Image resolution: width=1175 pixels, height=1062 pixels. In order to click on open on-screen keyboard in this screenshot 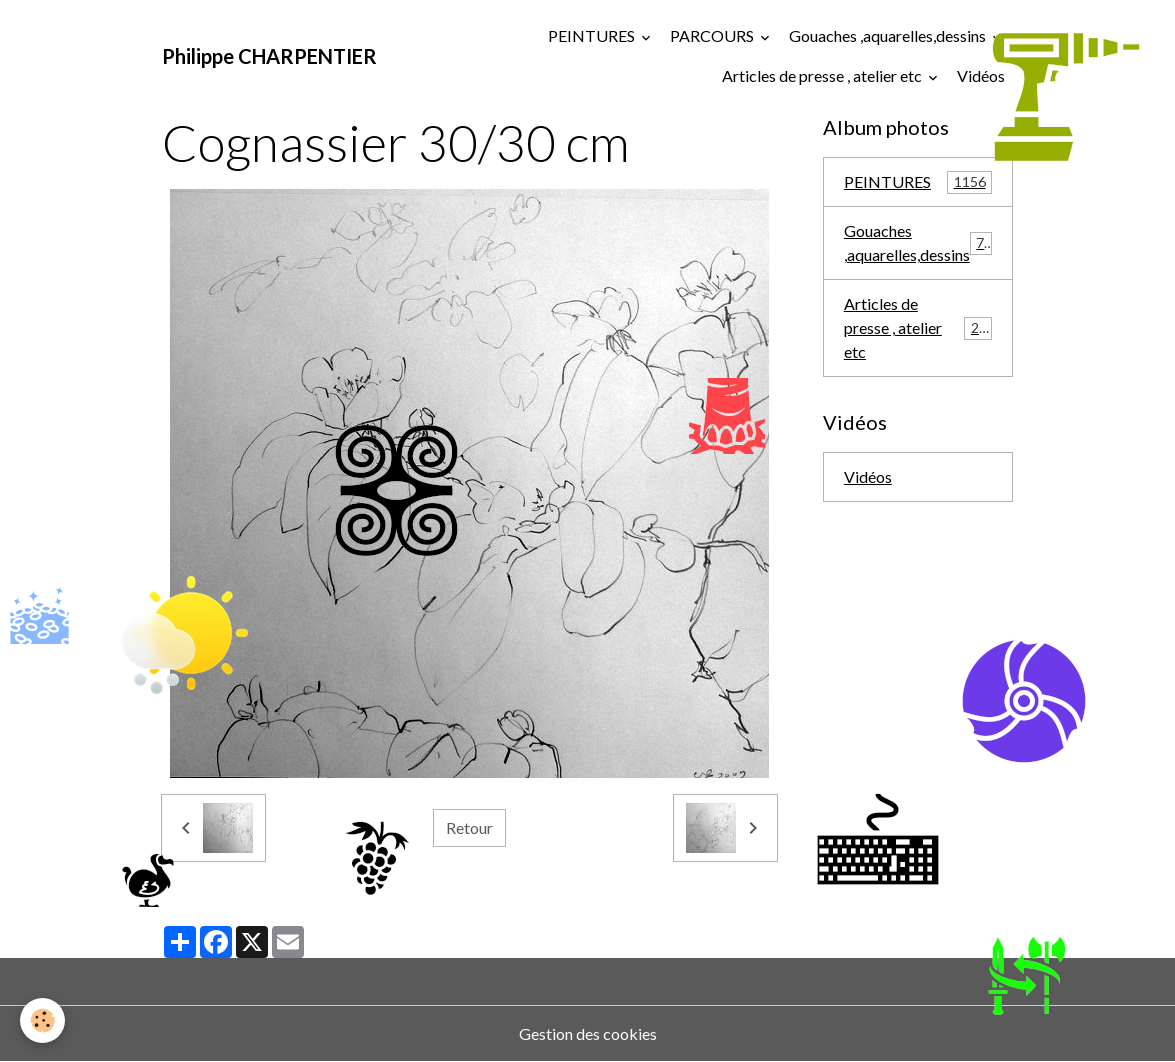, I will do `click(878, 860)`.